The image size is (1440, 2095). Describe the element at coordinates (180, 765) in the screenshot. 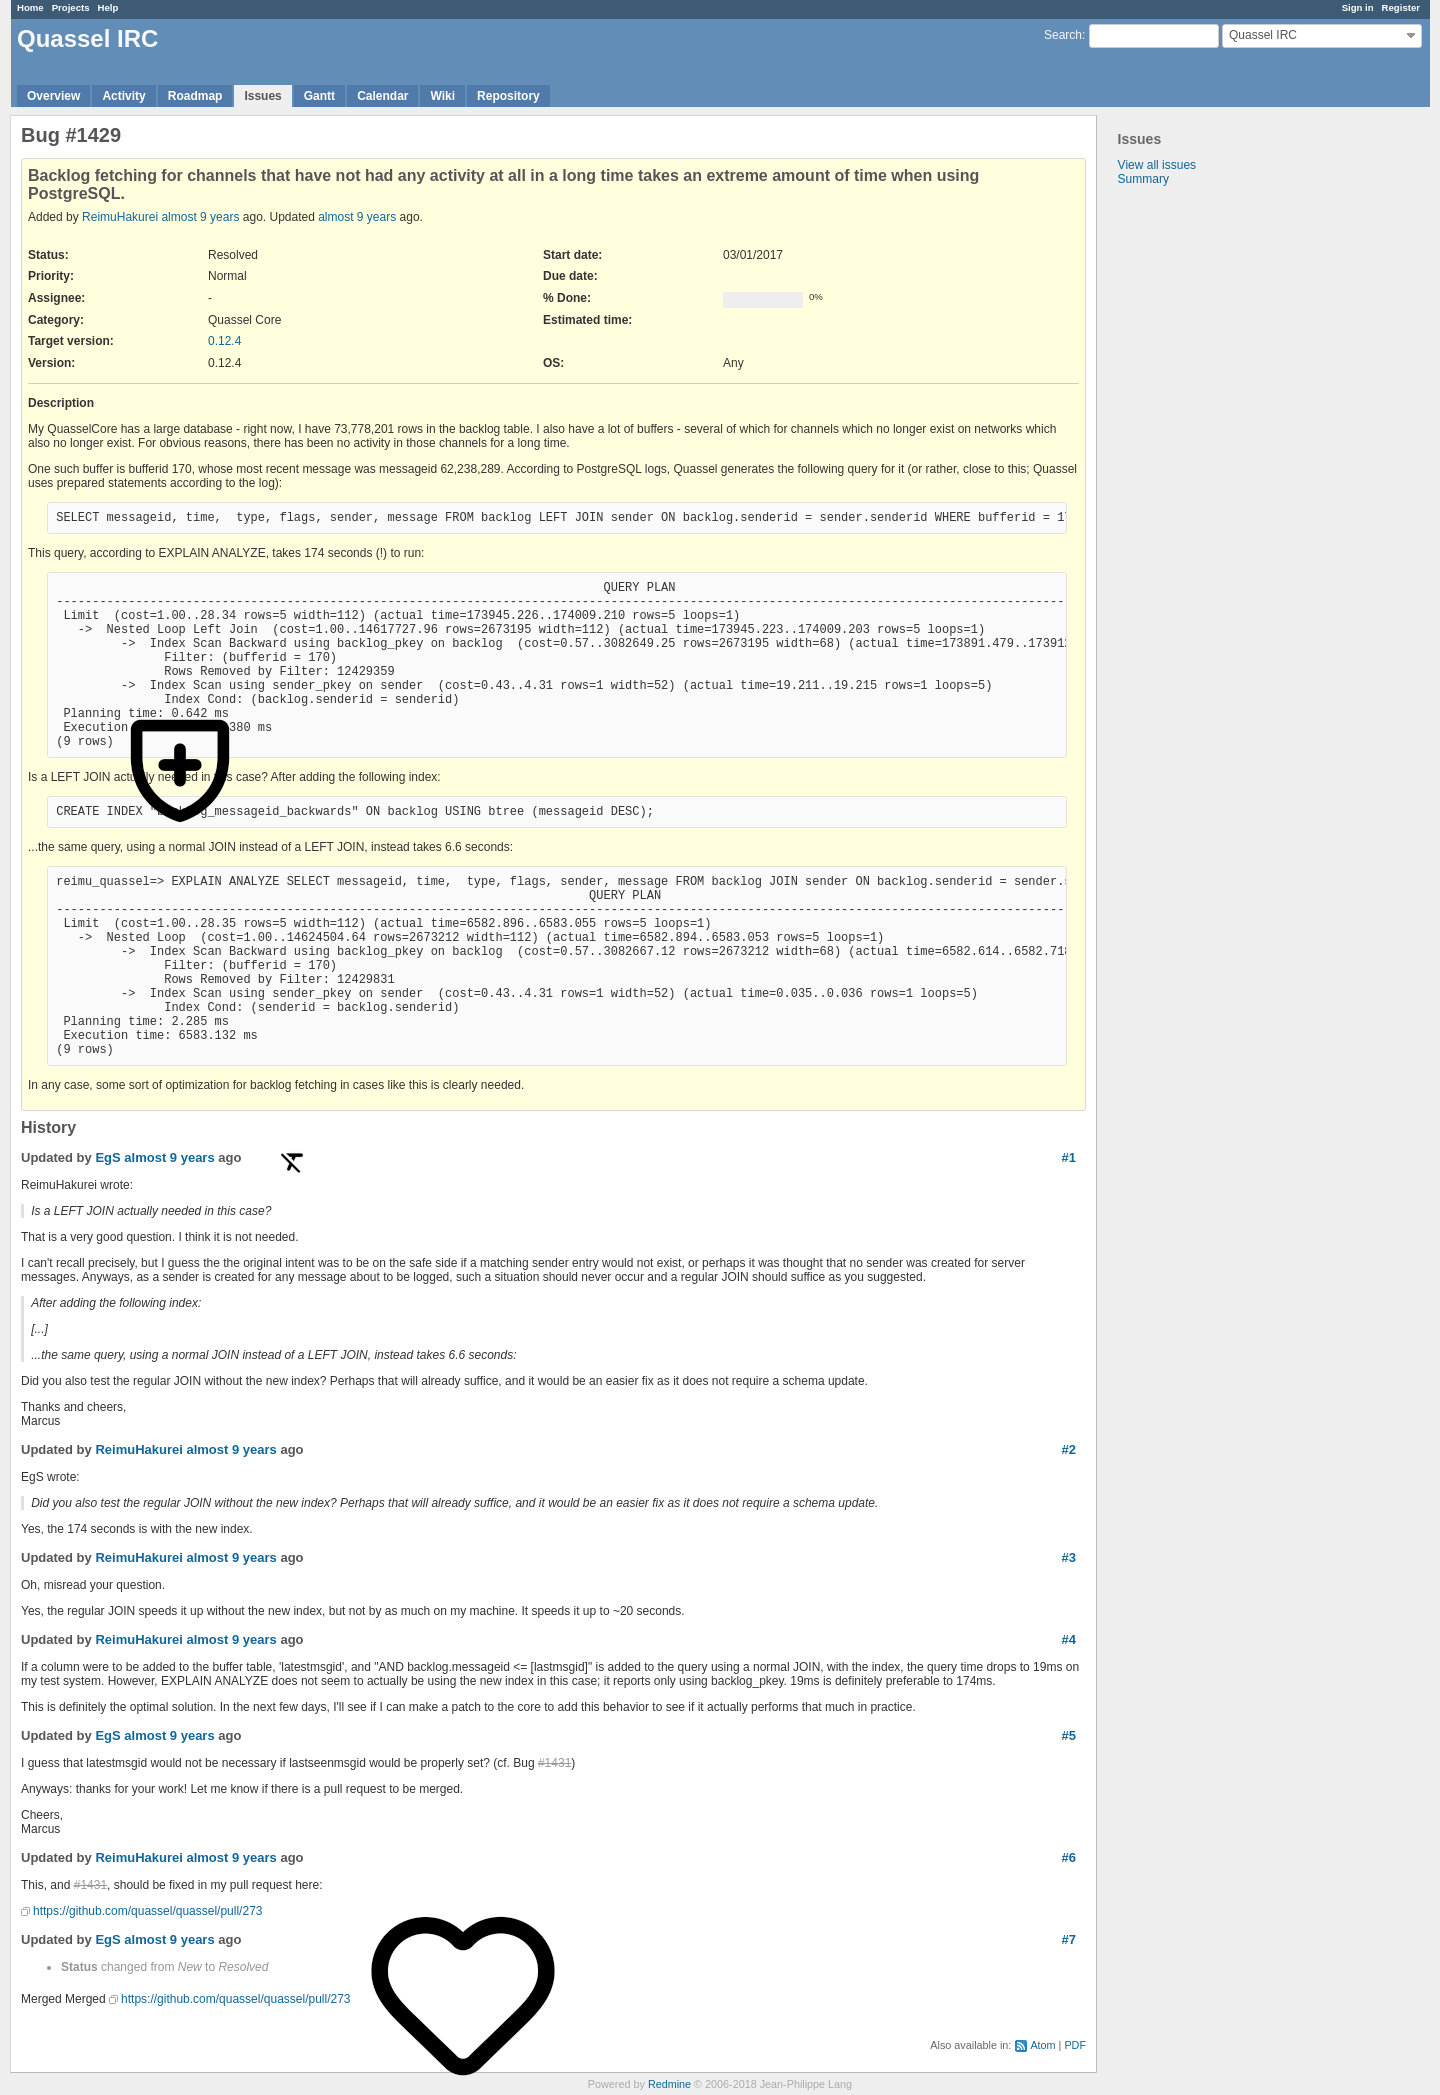

I see `add new security protection` at that location.